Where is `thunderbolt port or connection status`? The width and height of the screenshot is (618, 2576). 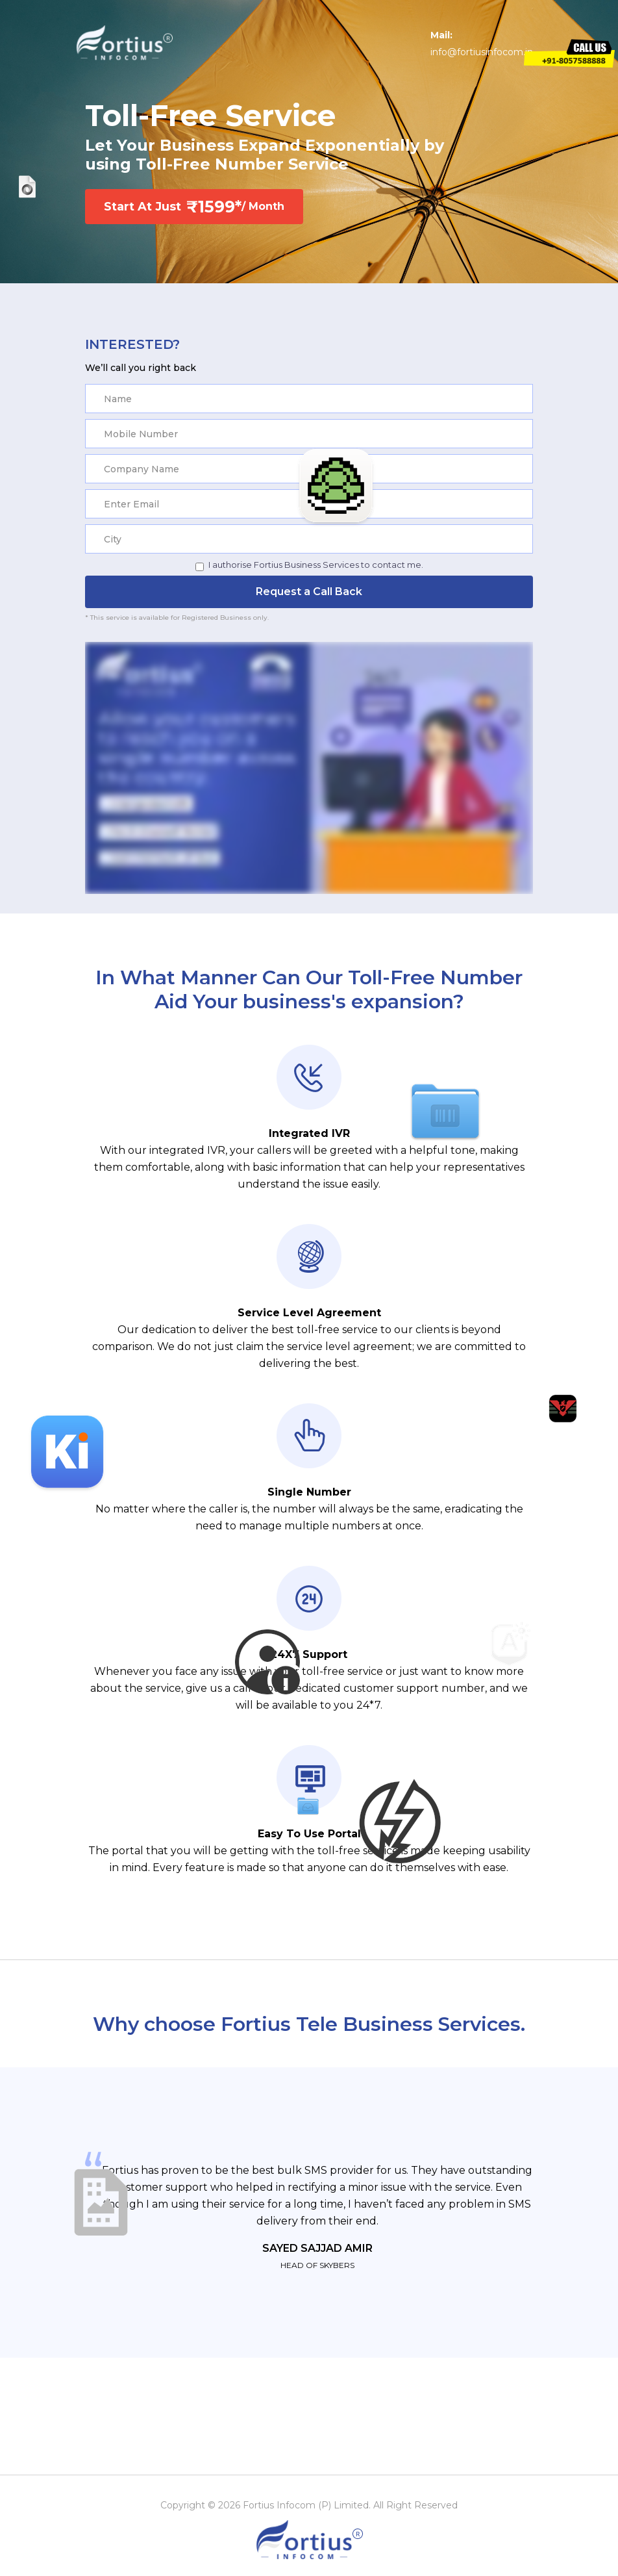
thunderbolt port or connection status is located at coordinates (400, 1822).